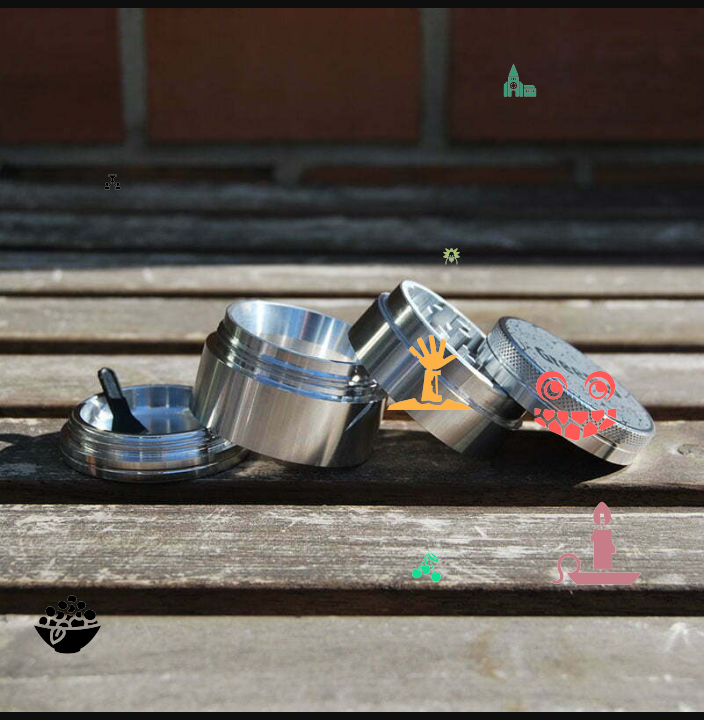 The height and width of the screenshot is (720, 704). Describe the element at coordinates (112, 181) in the screenshot. I see `view champions or tournament winners` at that location.